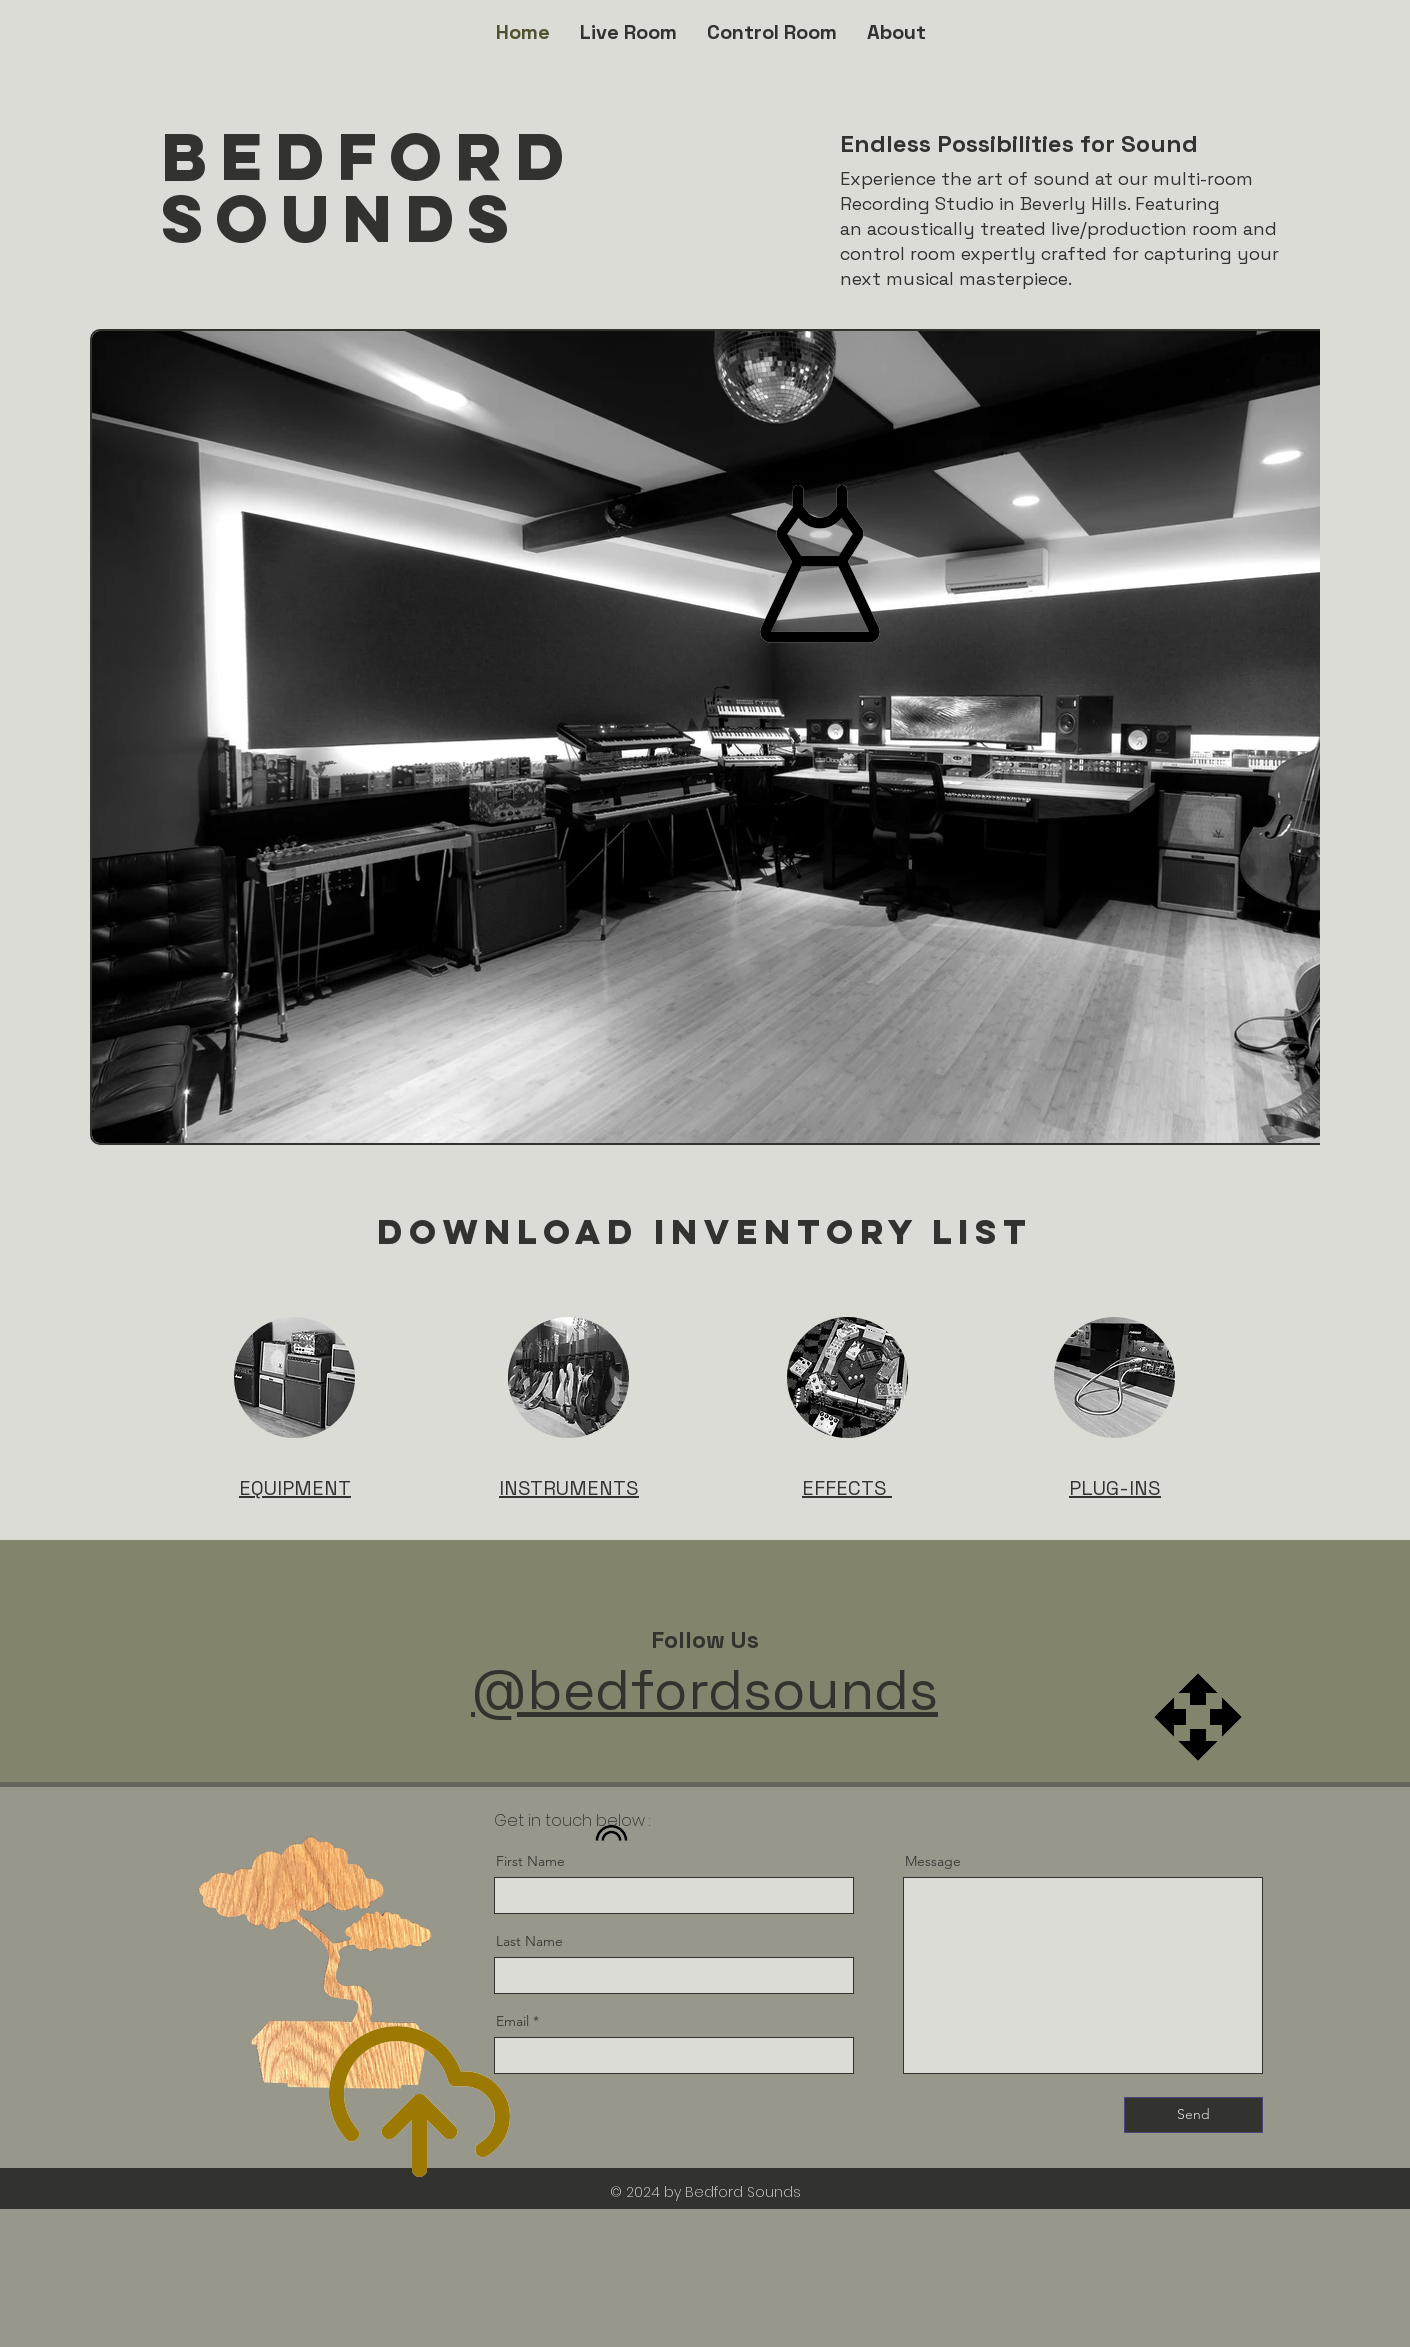 The height and width of the screenshot is (2347, 1410). Describe the element at coordinates (820, 572) in the screenshot. I see `browse women's clothing or dresses` at that location.